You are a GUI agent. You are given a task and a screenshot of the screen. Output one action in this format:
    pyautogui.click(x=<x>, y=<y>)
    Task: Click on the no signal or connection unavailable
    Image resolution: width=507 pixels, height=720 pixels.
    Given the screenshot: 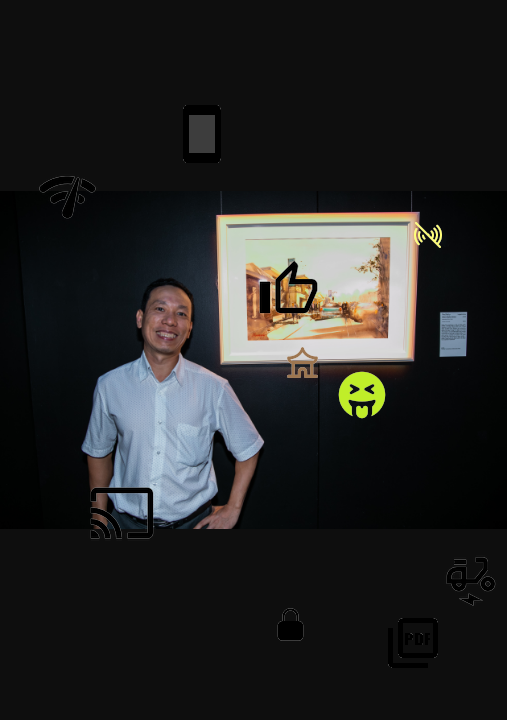 What is the action you would take?
    pyautogui.click(x=428, y=235)
    